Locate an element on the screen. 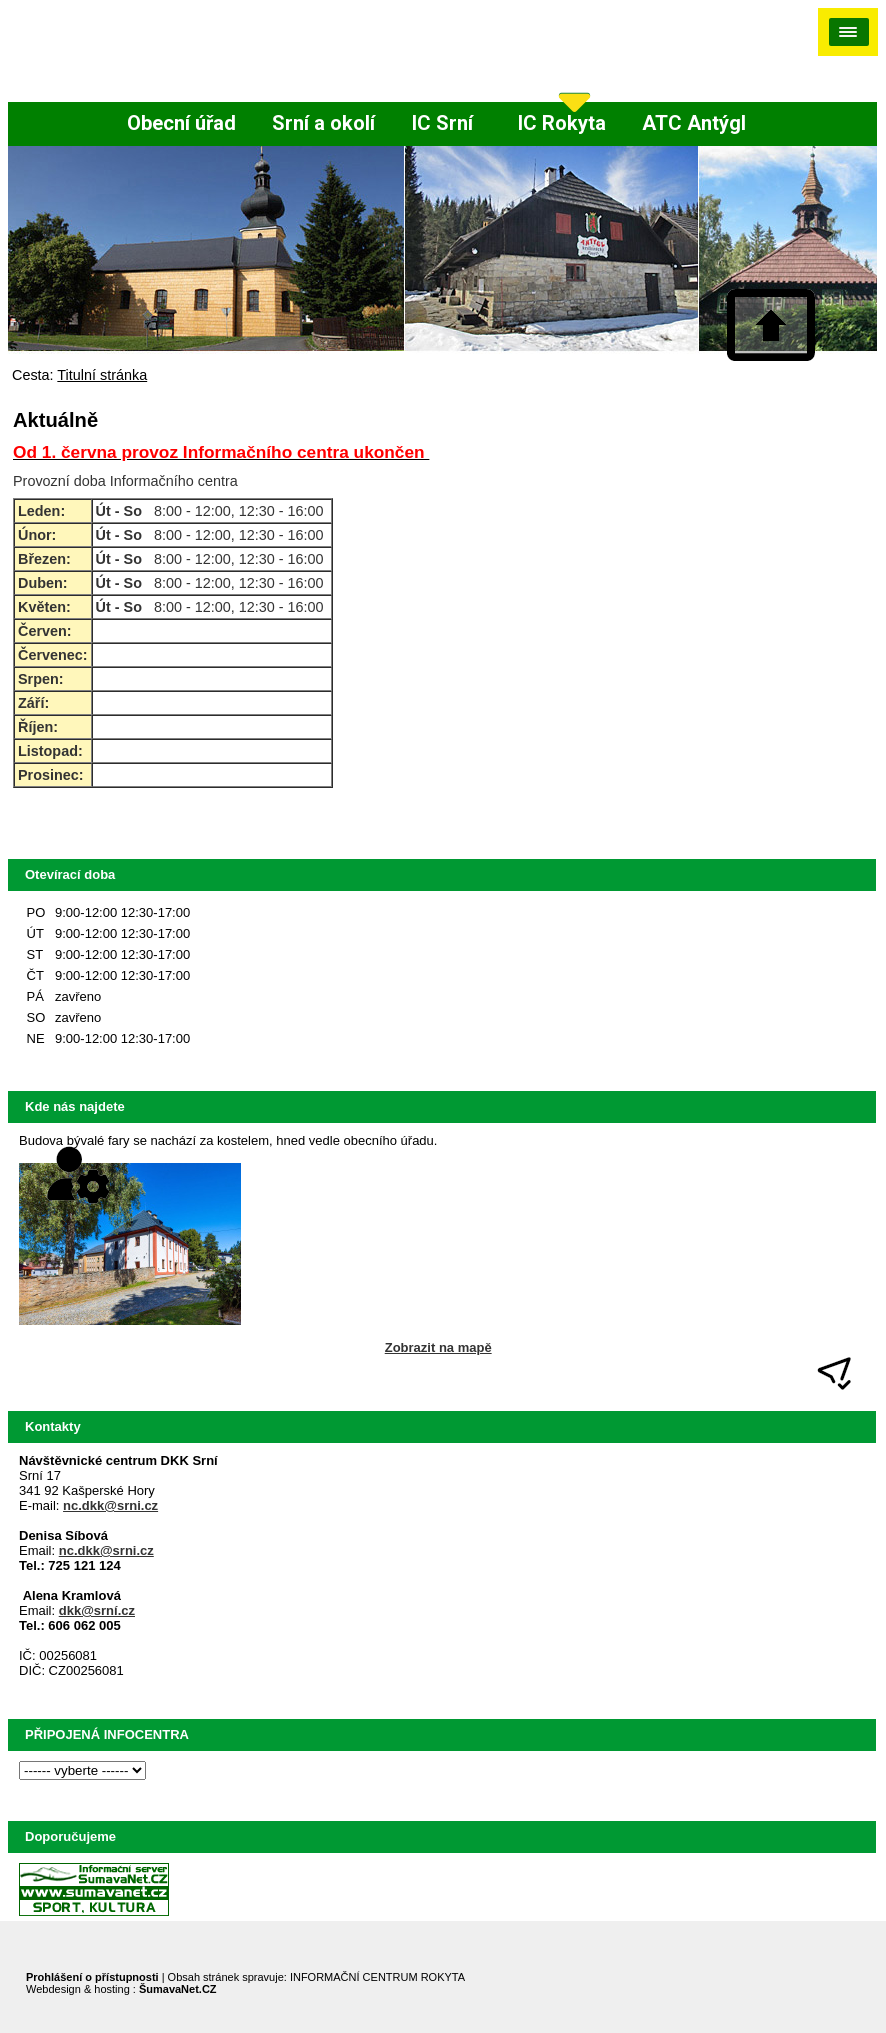 The height and width of the screenshot is (2033, 886). start screen sharing or presentation mode is located at coordinates (771, 325).